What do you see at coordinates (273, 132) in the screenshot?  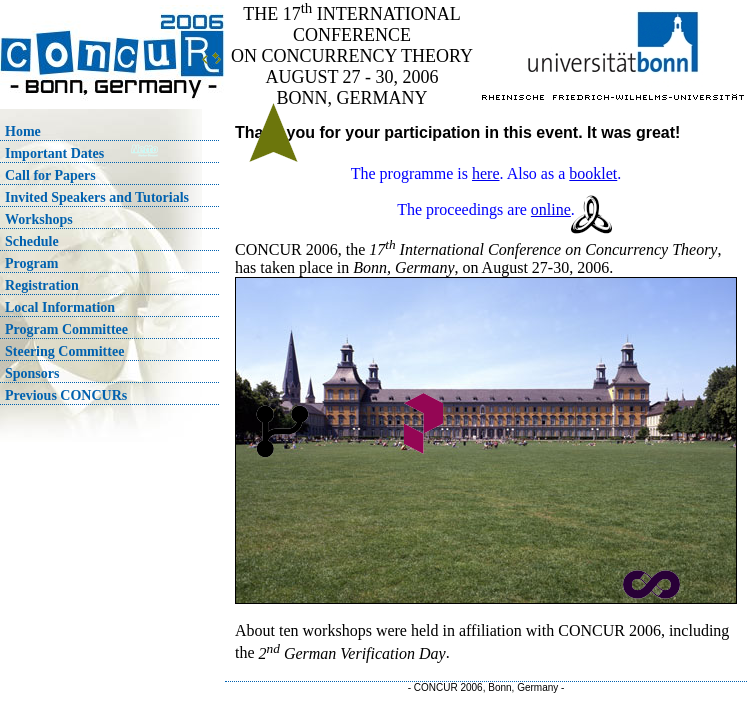 I see `radar app logo` at bounding box center [273, 132].